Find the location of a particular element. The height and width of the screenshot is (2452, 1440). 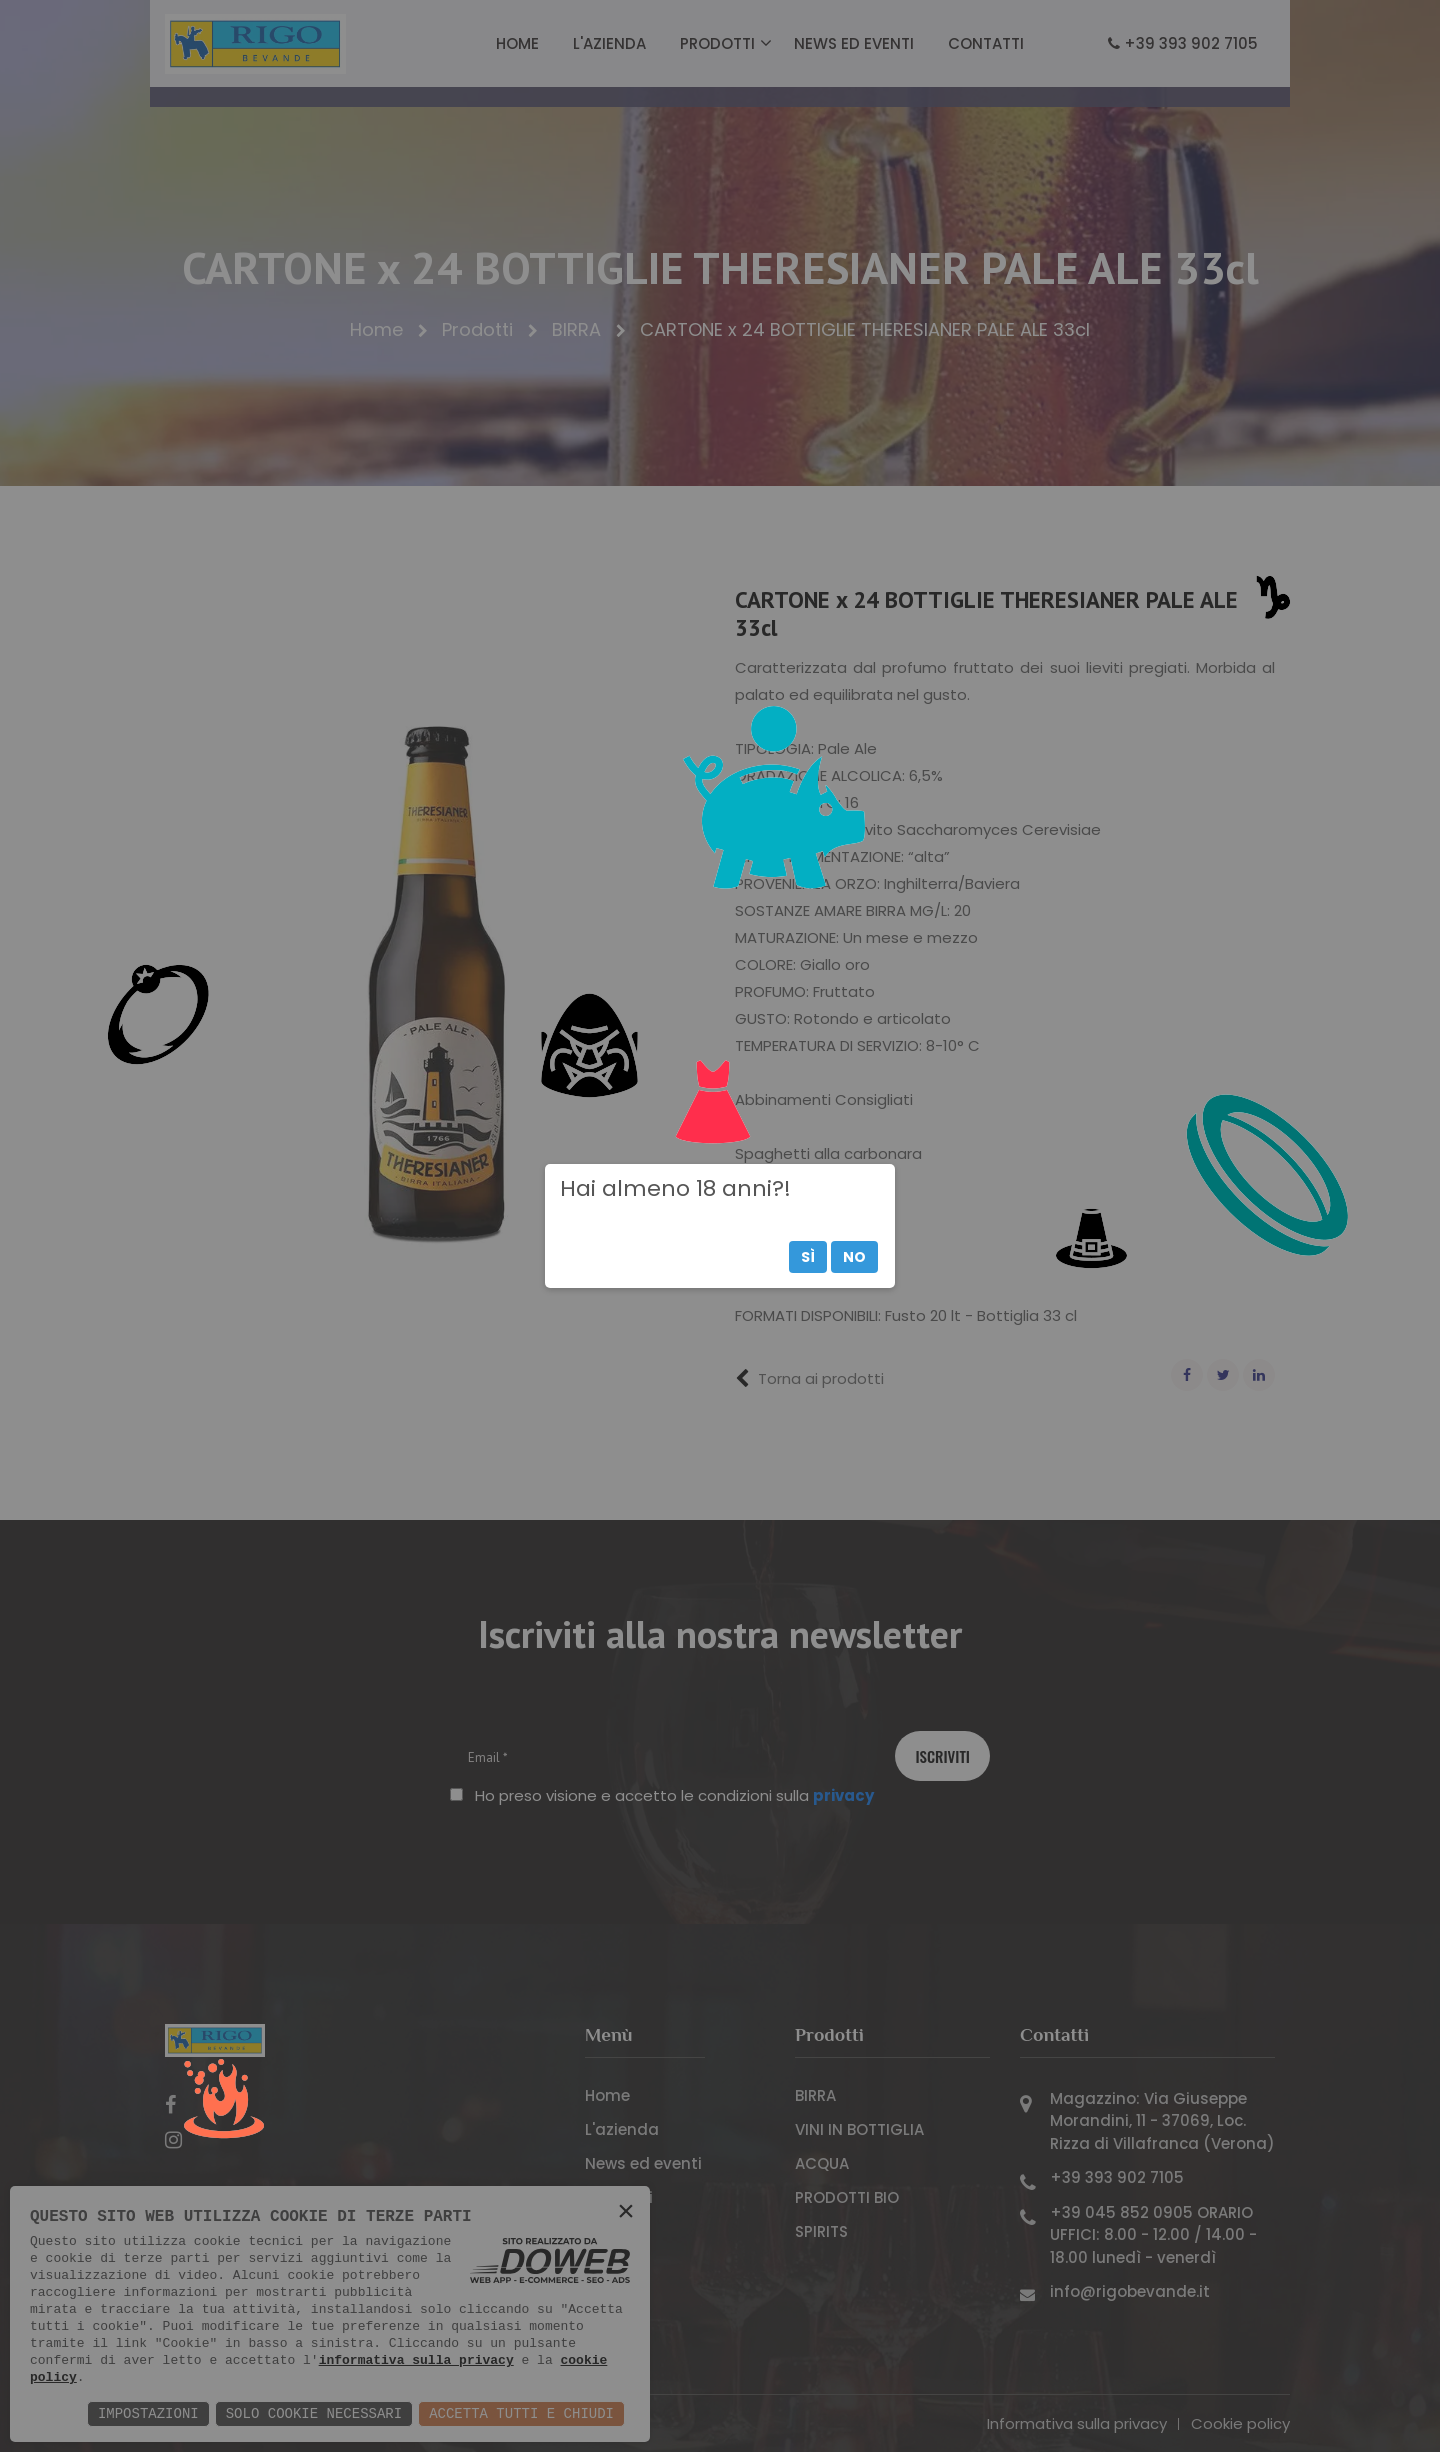

refresh or sync starred items is located at coordinates (158, 1014).